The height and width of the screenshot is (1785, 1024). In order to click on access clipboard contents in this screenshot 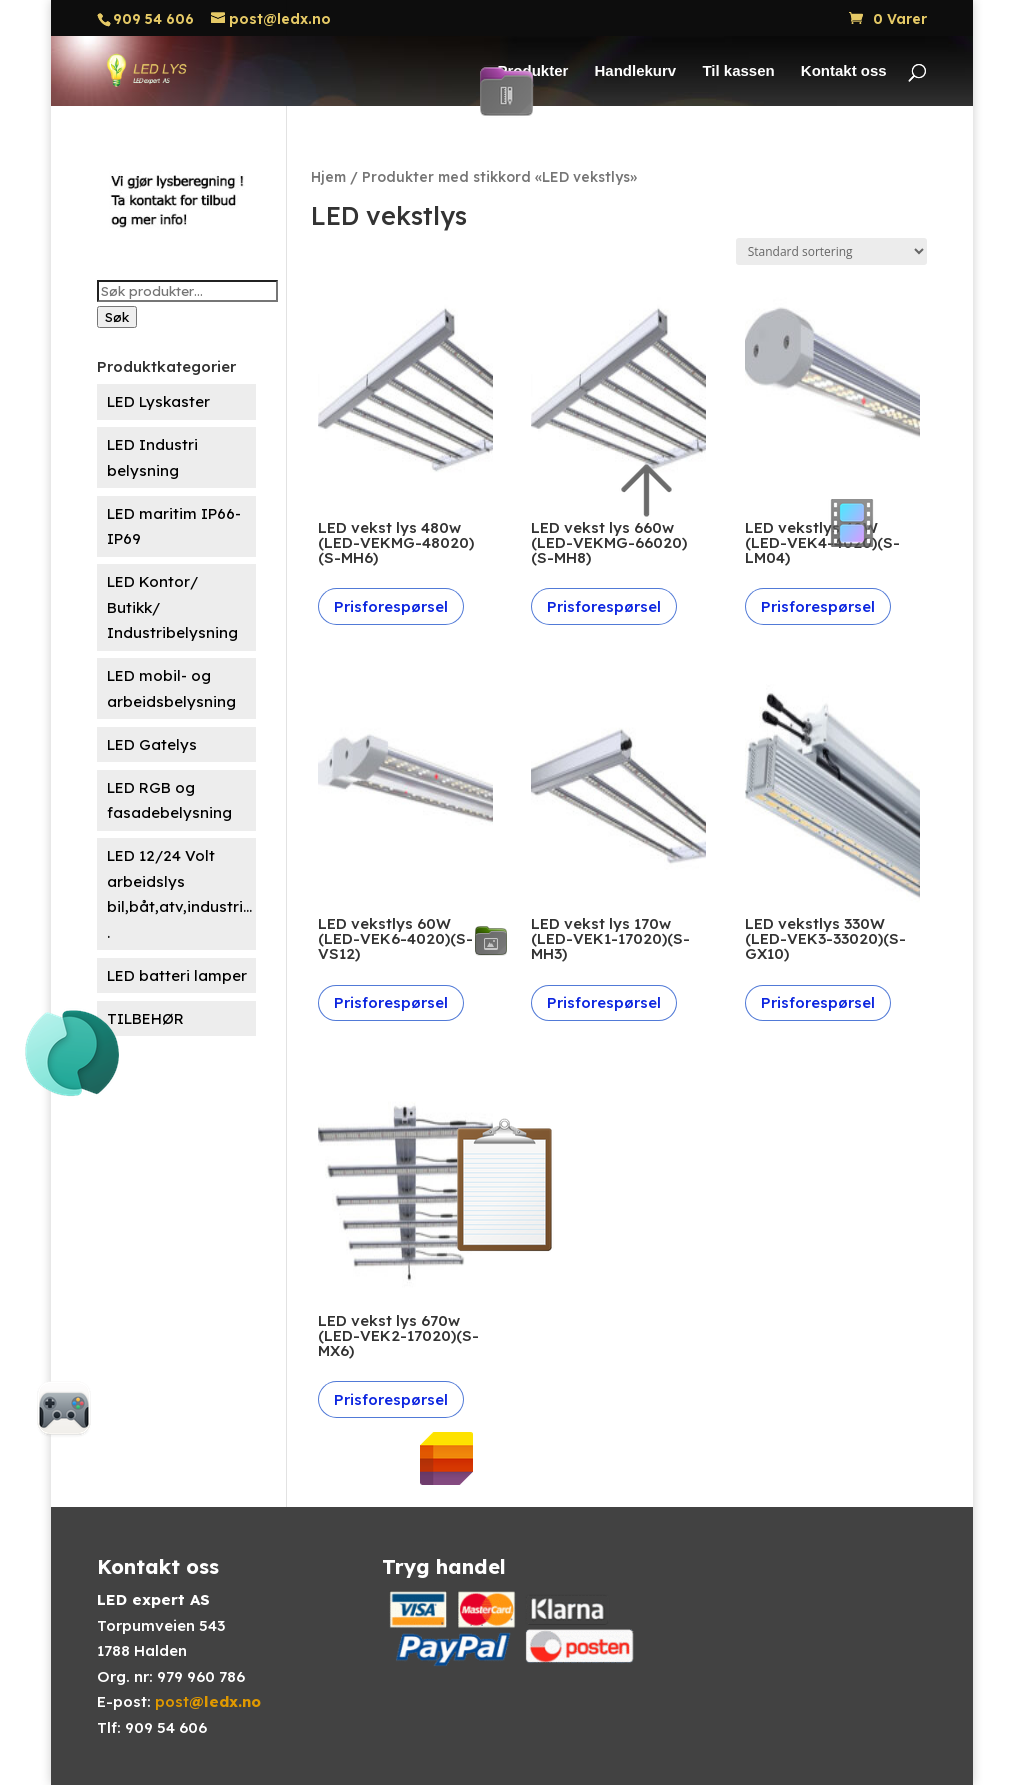, I will do `click(504, 1185)`.